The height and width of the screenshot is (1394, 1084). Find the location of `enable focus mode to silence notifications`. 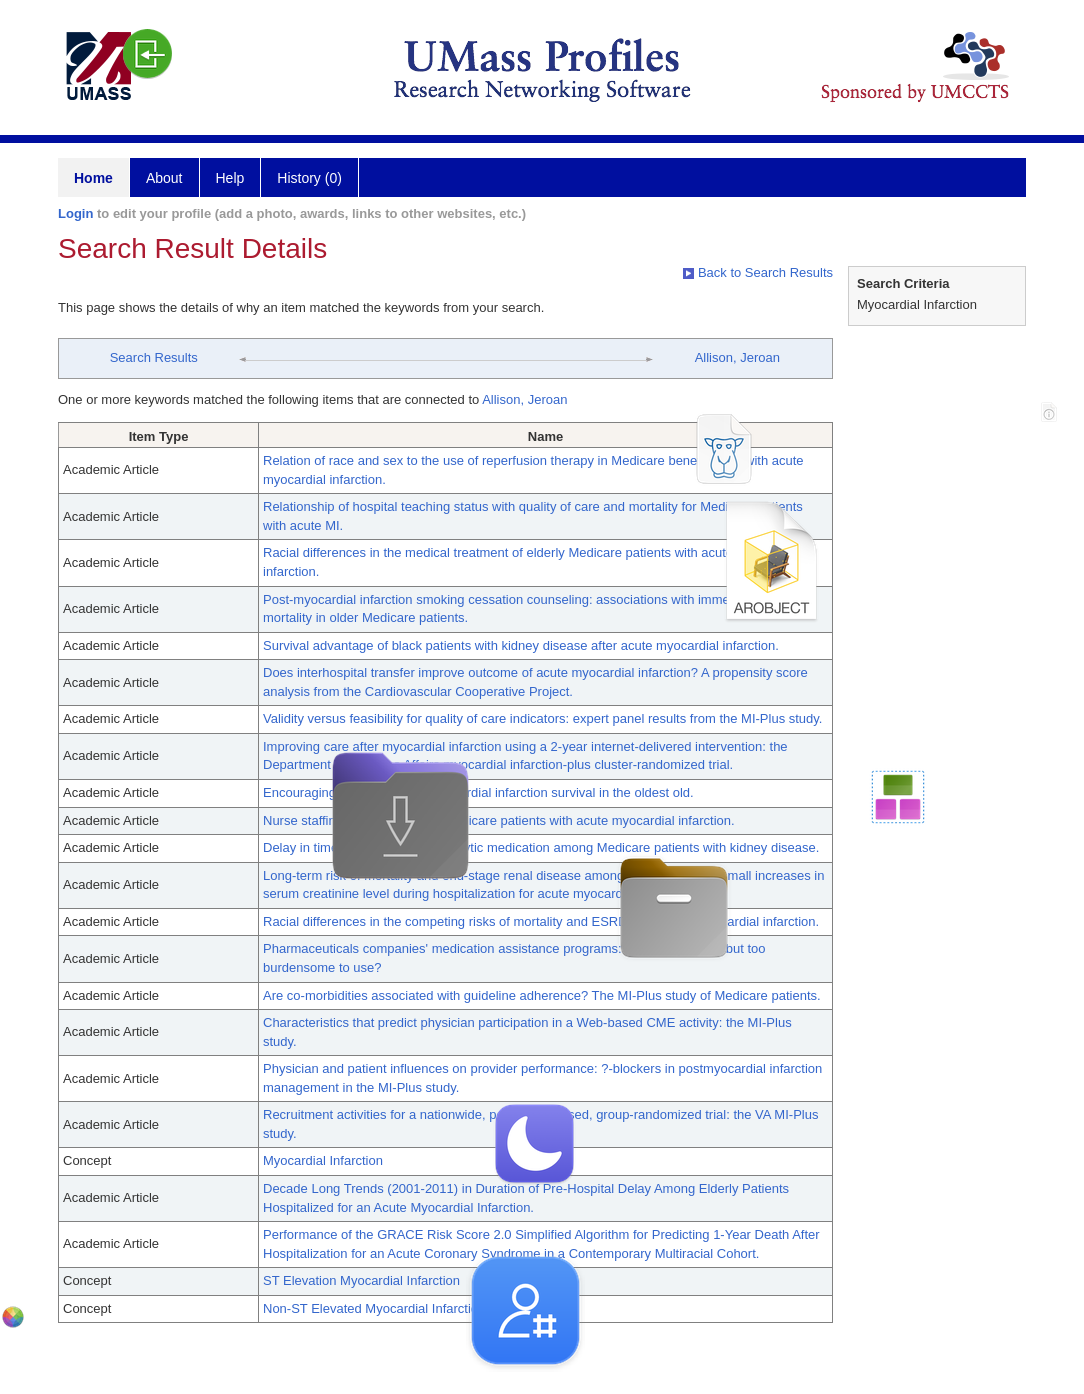

enable focus mode to silence notifications is located at coordinates (534, 1143).